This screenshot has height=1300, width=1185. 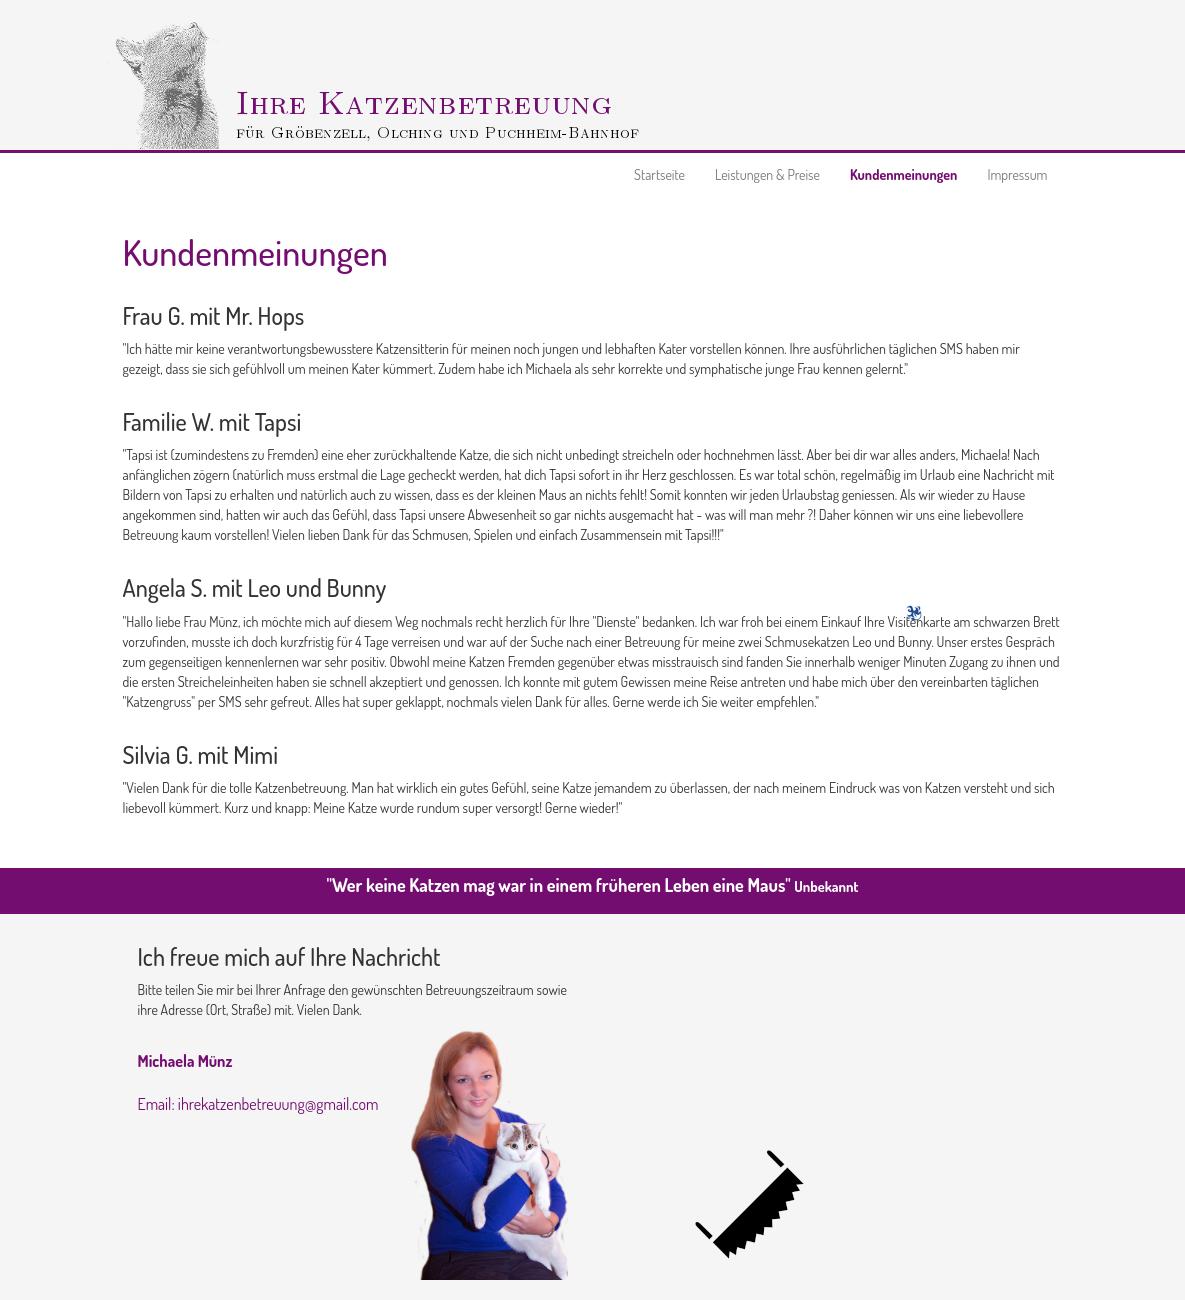 I want to click on access woodworking or crafting tools, so click(x=749, y=1204).